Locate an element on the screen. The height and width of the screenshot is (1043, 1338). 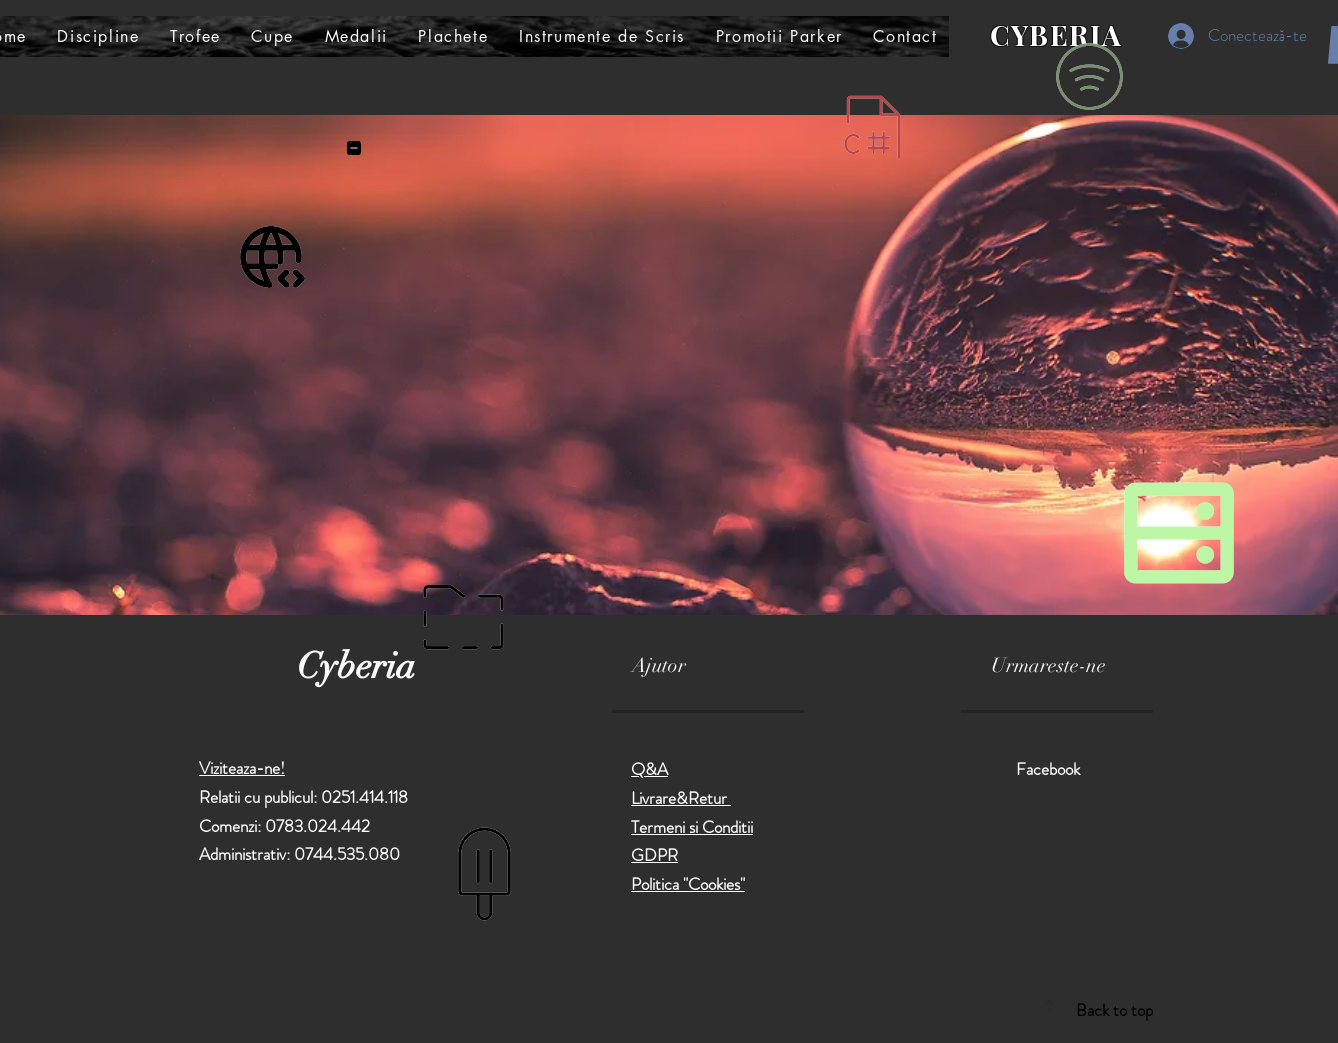
access storage drives or disk management is located at coordinates (1179, 533).